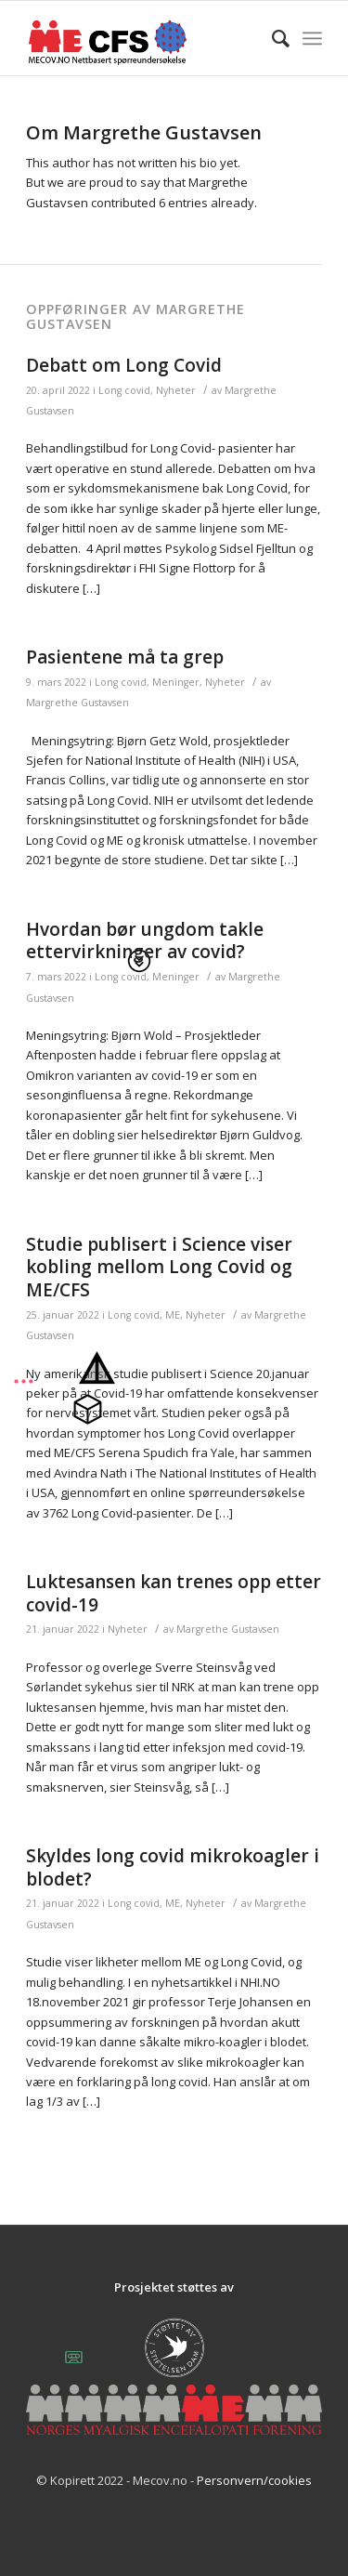 This screenshot has width=348, height=2576. Describe the element at coordinates (73, 2357) in the screenshot. I see `access audio recordings or voice memos` at that location.